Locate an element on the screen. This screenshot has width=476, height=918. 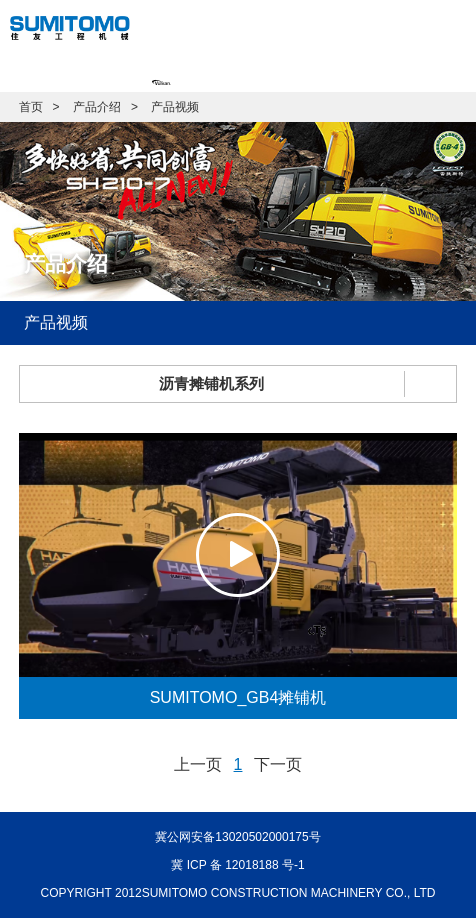
vulkan graphics API logo is located at coordinates (161, 82).